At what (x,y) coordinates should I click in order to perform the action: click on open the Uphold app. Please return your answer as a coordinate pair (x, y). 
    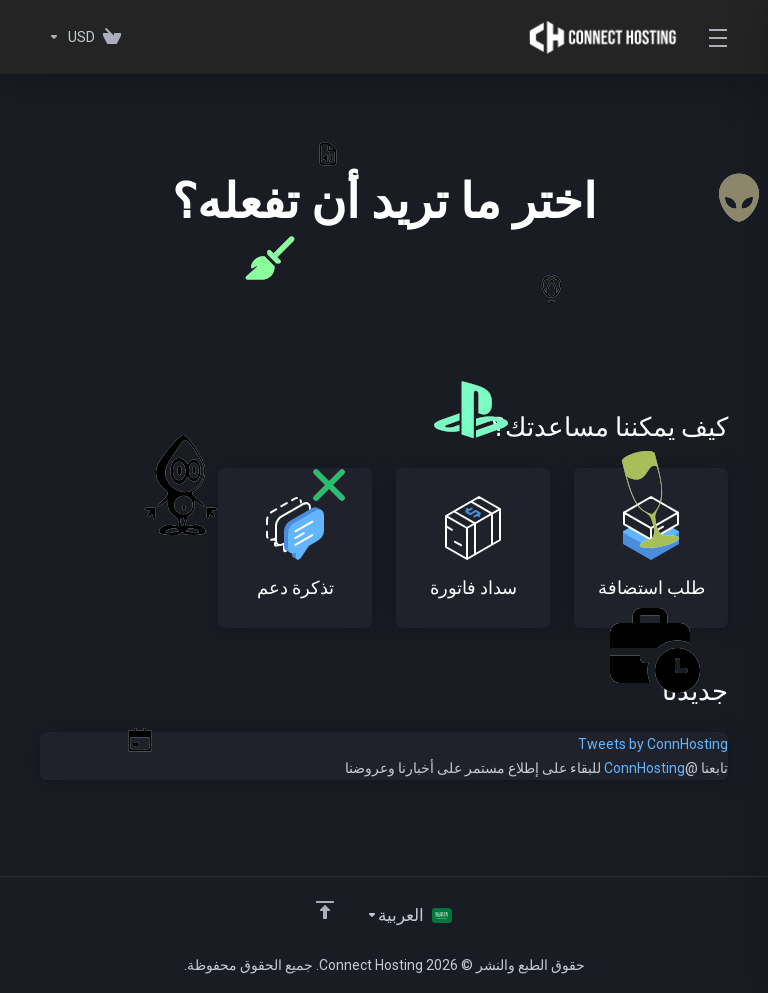
    Looking at the image, I should click on (551, 288).